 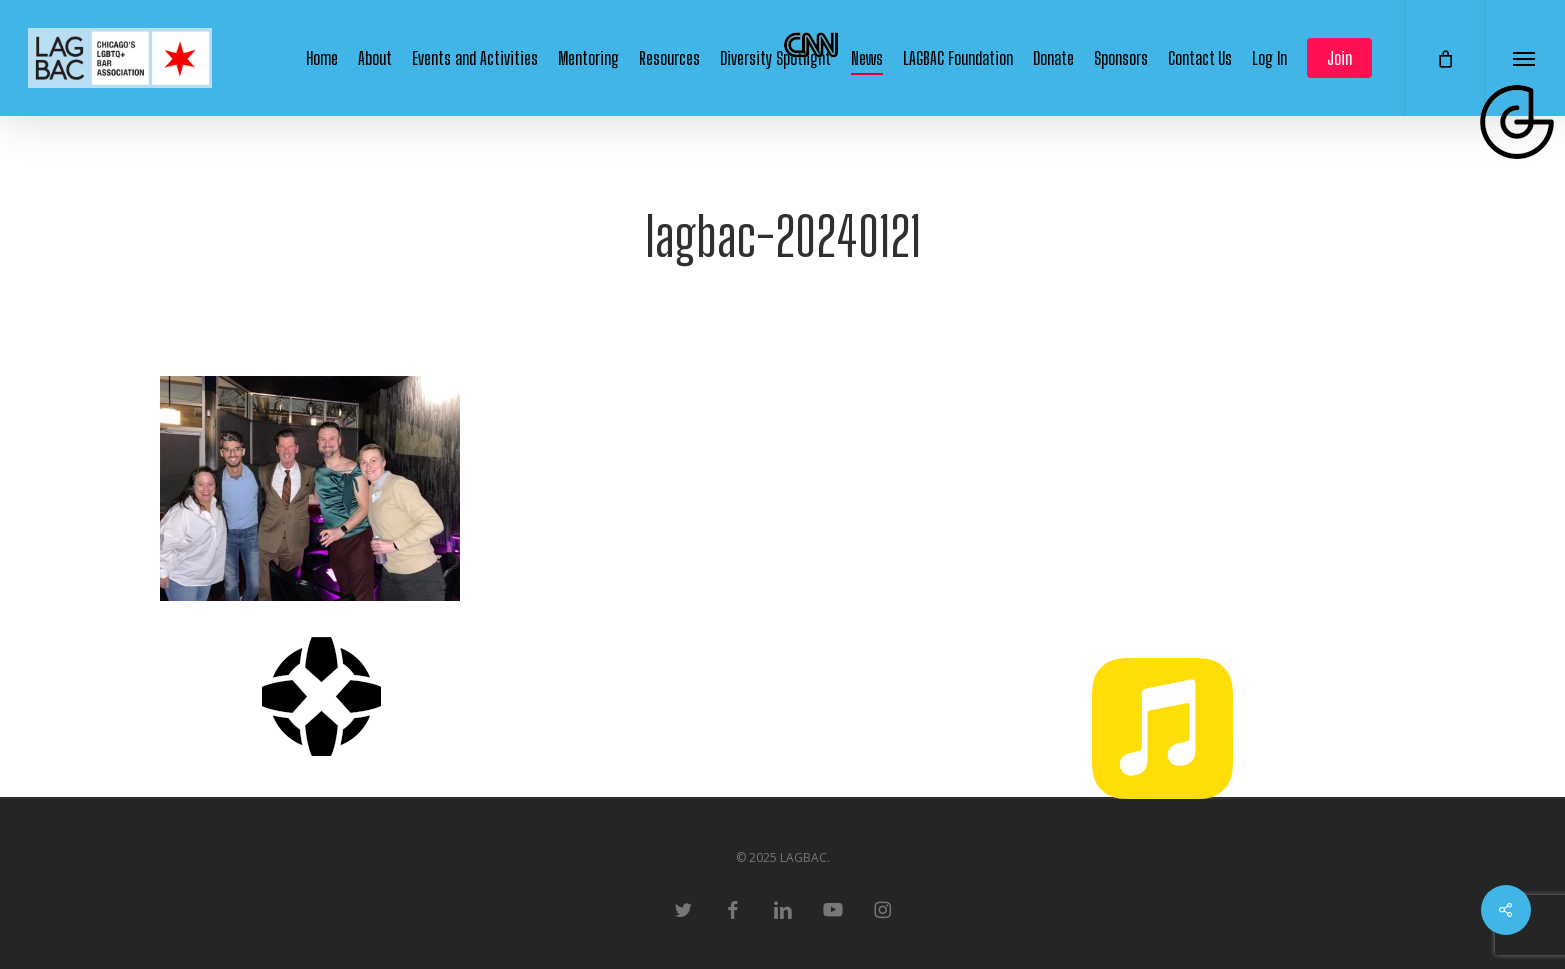 What do you see at coordinates (321, 696) in the screenshot?
I see `visit the IGN gaming news and reviews website` at bounding box center [321, 696].